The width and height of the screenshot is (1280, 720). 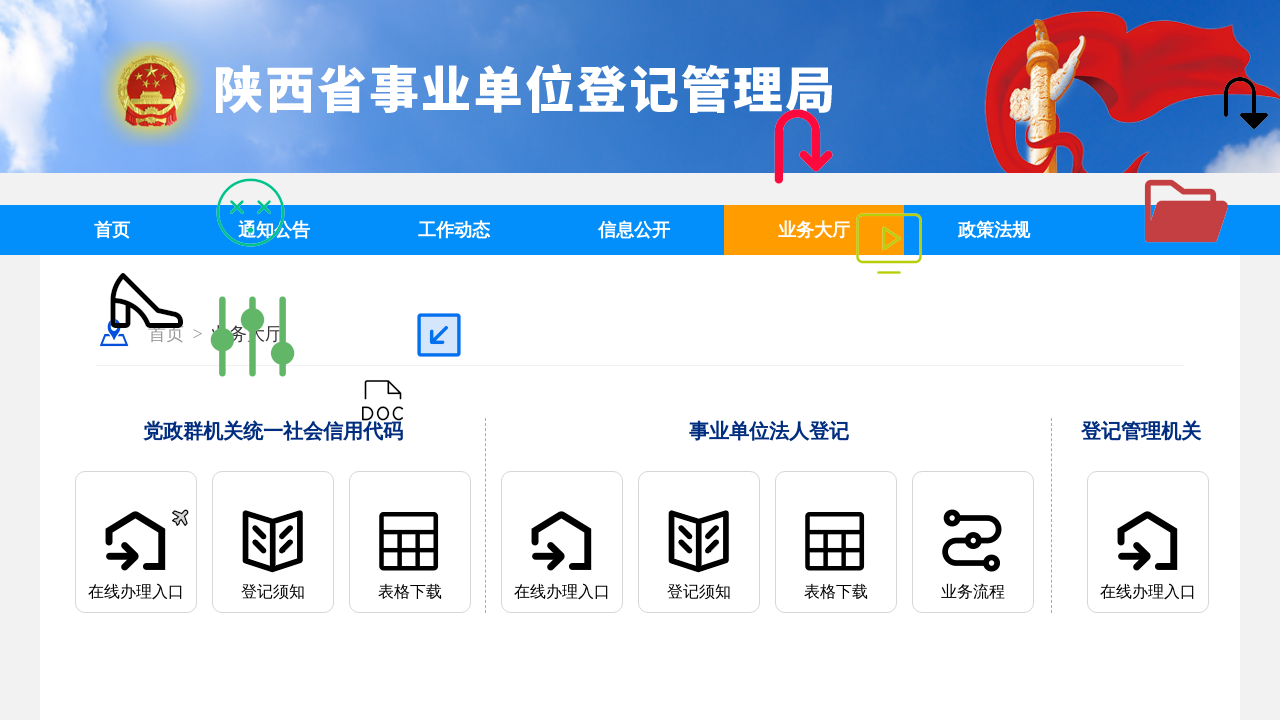 I want to click on redo or repeat last action, so click(x=1244, y=103).